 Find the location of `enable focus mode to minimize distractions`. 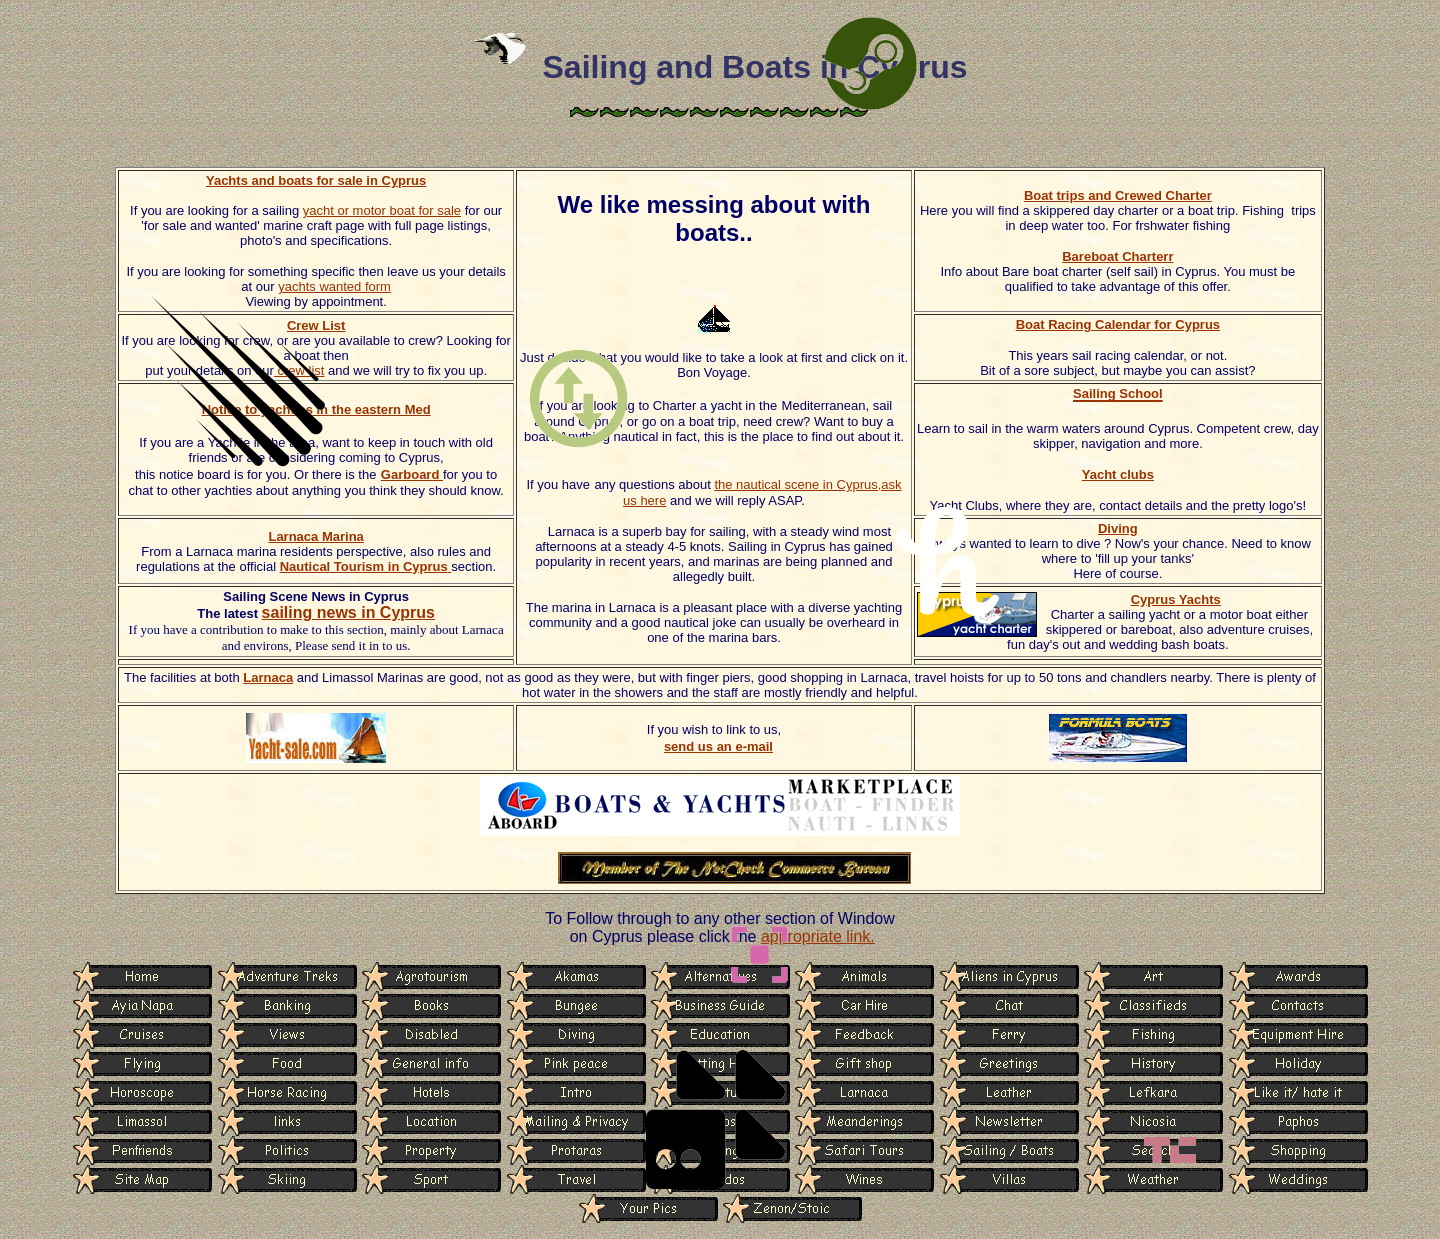

enable focus mode to minimize distractions is located at coordinates (759, 954).